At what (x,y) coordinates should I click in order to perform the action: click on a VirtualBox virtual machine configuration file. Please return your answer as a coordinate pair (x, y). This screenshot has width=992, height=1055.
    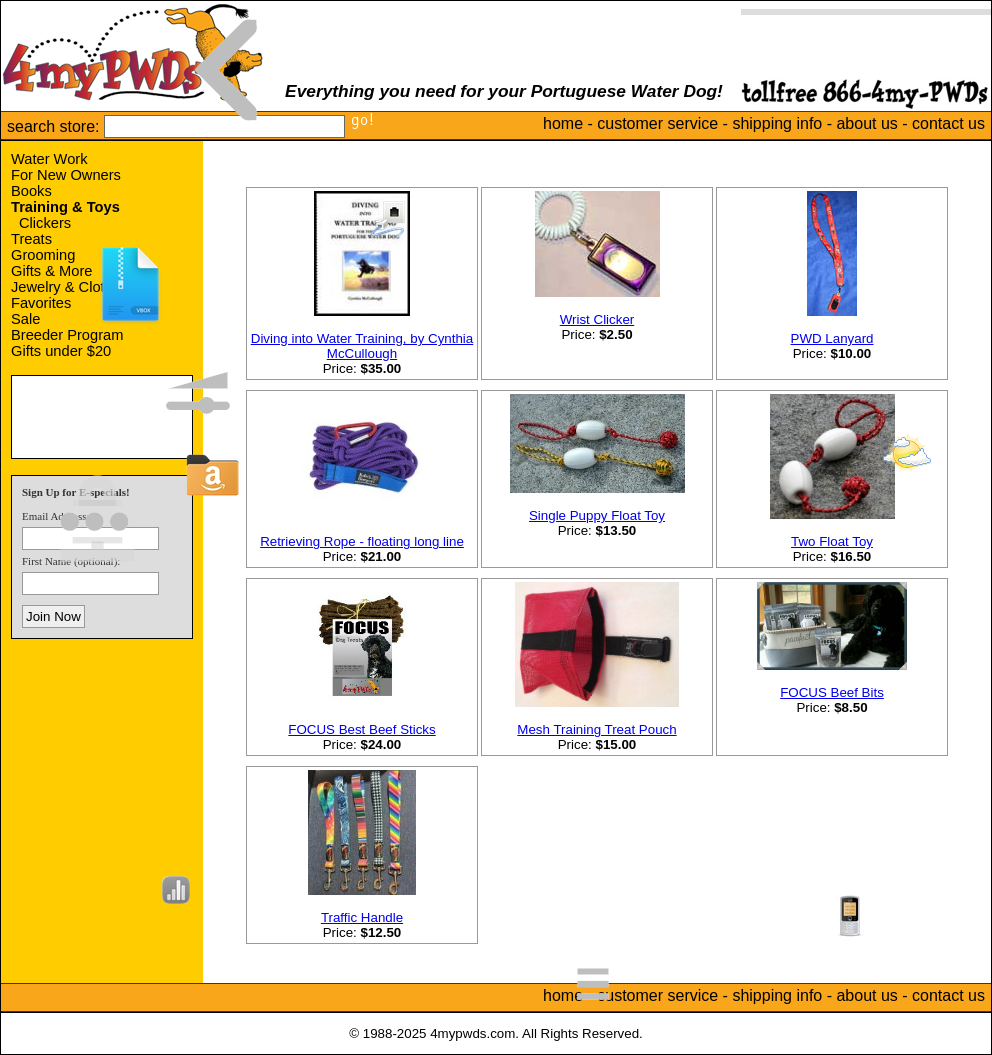
    Looking at the image, I should click on (130, 285).